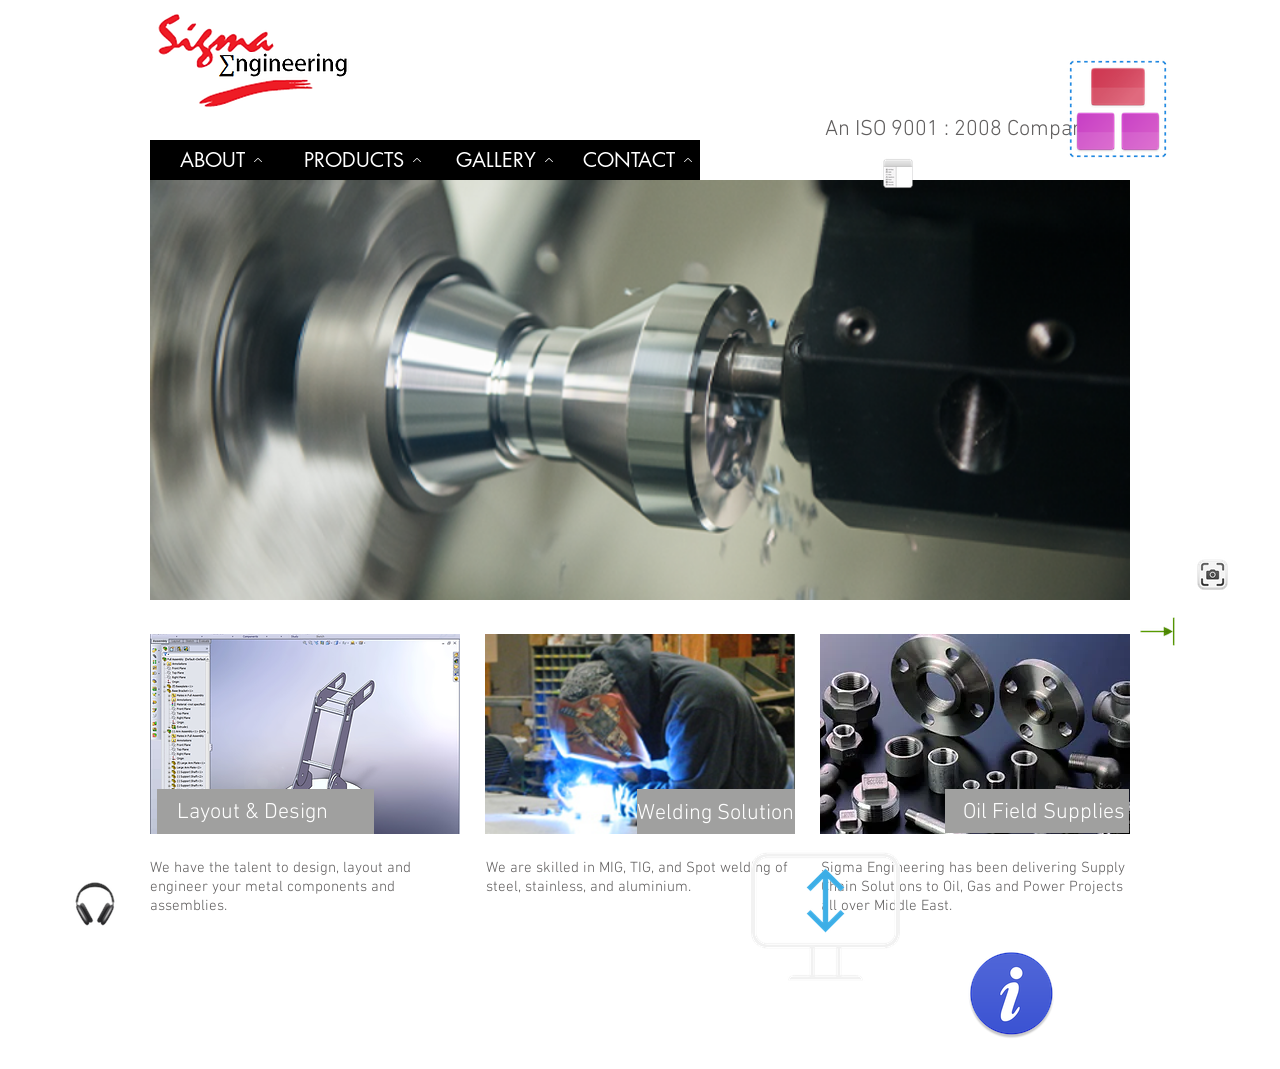 This screenshot has width=1280, height=1069. What do you see at coordinates (95, 904) in the screenshot?
I see `connect bluetooth headphones` at bounding box center [95, 904].